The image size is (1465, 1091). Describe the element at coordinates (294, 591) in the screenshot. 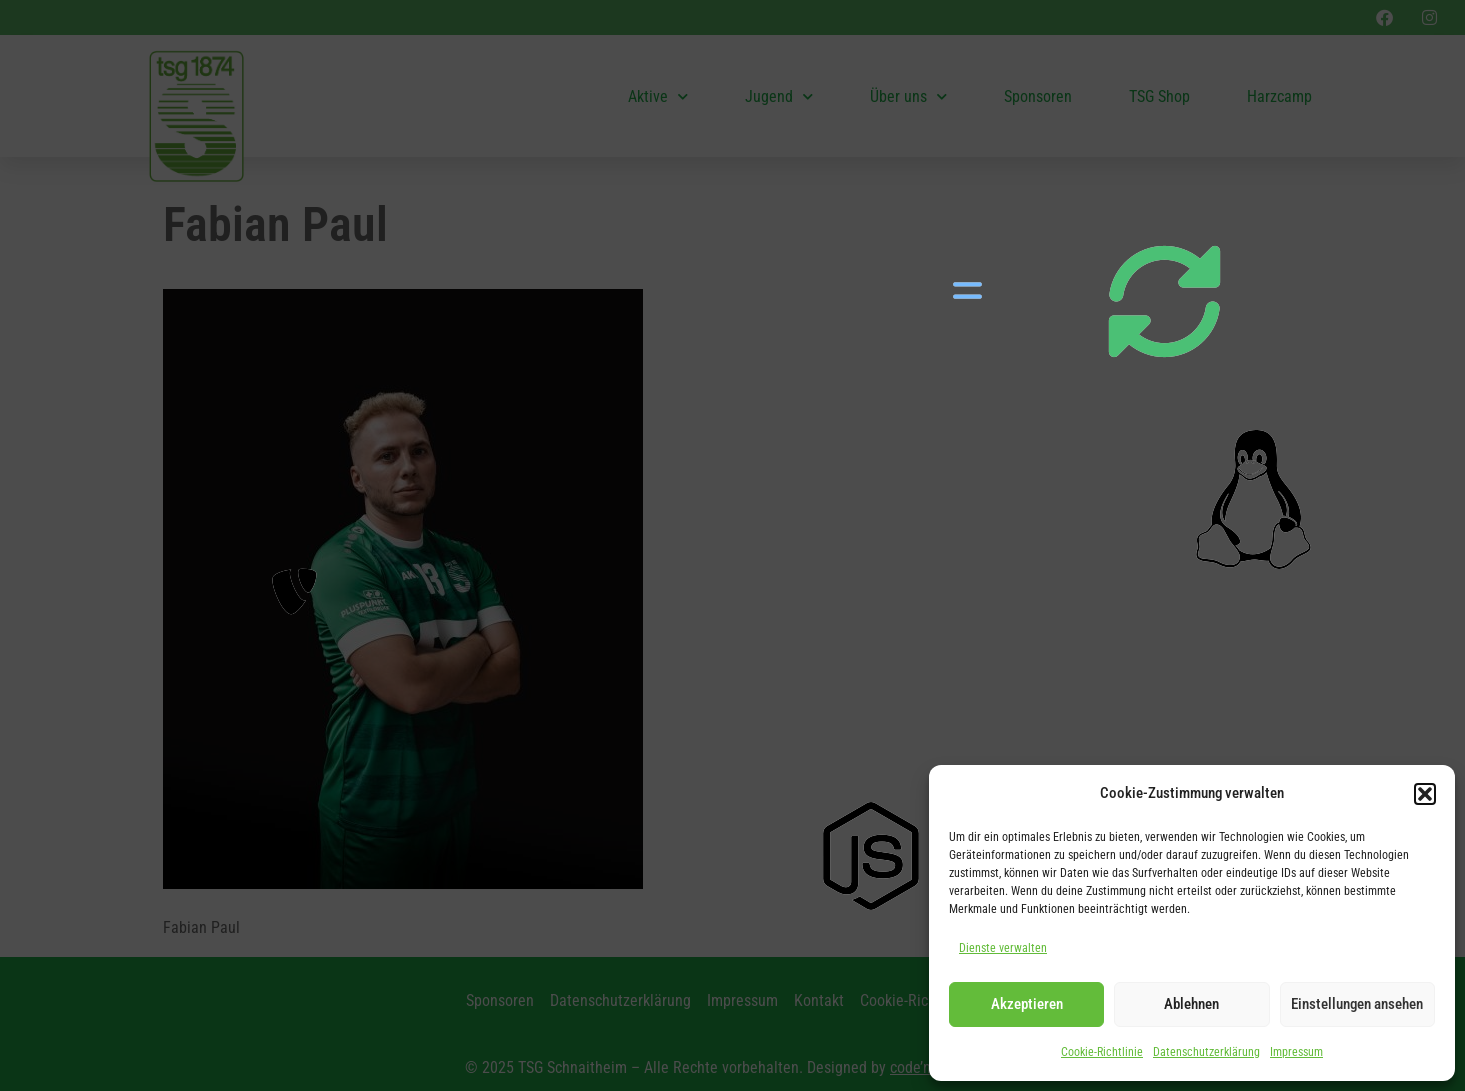

I see `typo3 content management system logo` at that location.